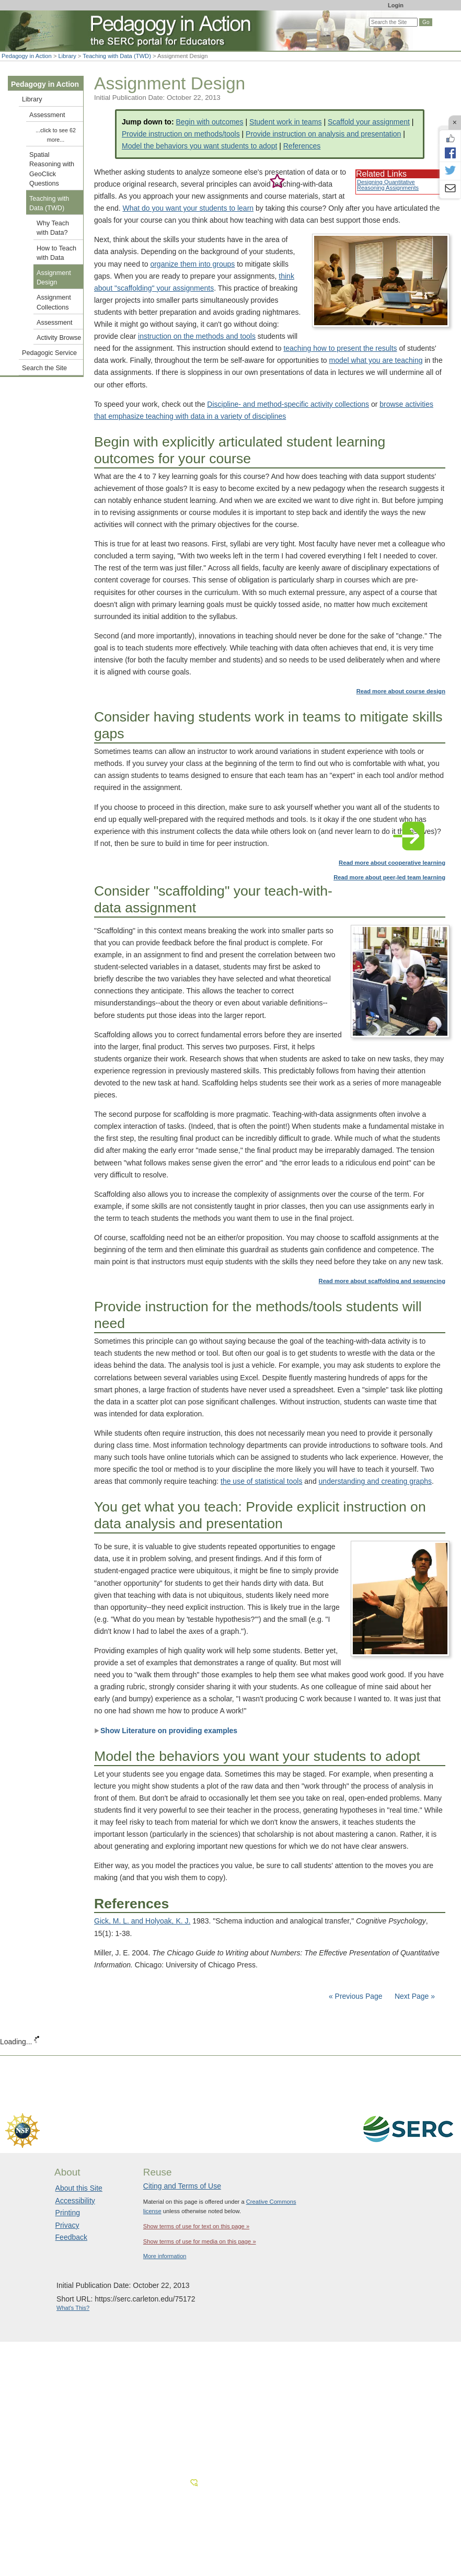 The width and height of the screenshot is (461, 2576). What do you see at coordinates (194, 2482) in the screenshot?
I see `search your liked or favorited items` at bounding box center [194, 2482].